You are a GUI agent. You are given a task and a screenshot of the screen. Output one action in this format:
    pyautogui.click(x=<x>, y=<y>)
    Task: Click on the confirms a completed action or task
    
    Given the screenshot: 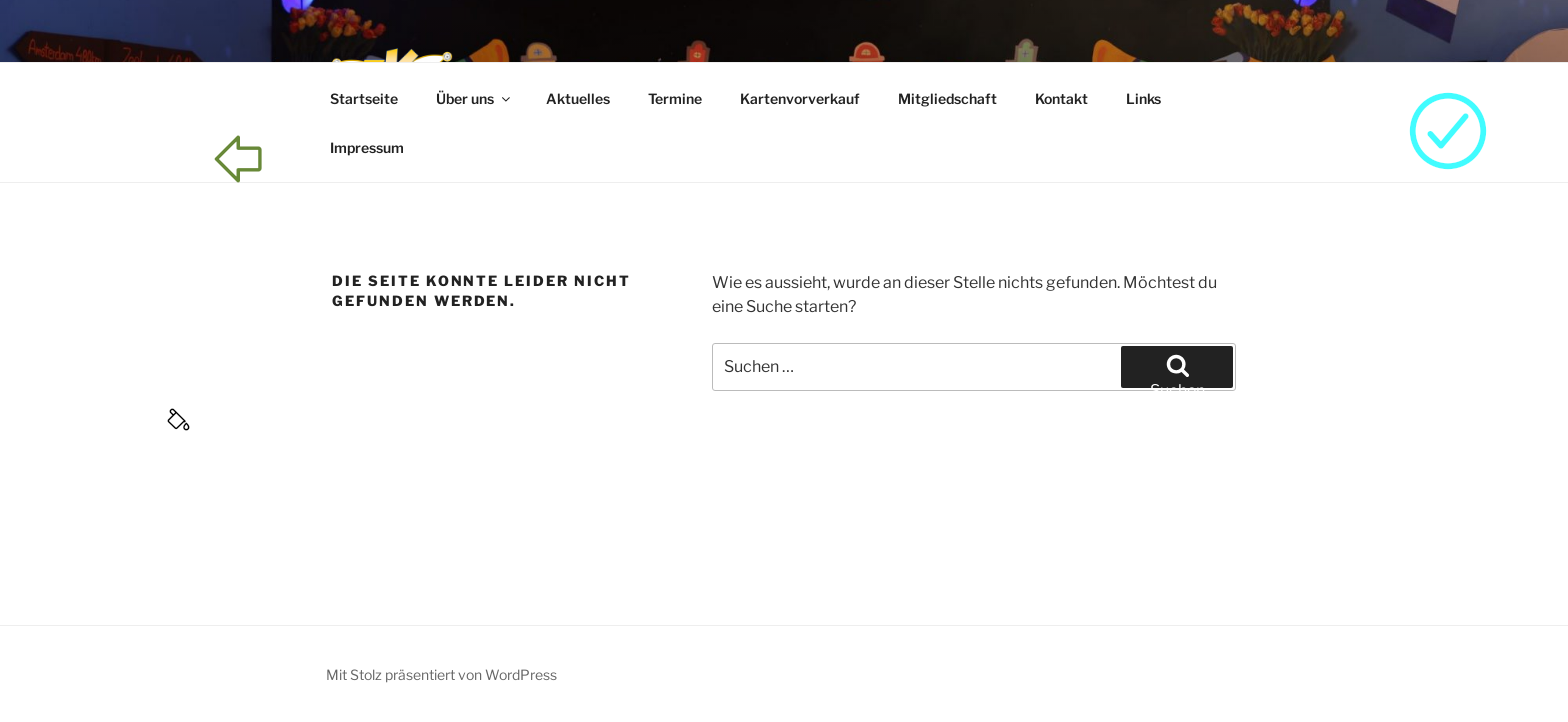 What is the action you would take?
    pyautogui.click(x=1448, y=131)
    